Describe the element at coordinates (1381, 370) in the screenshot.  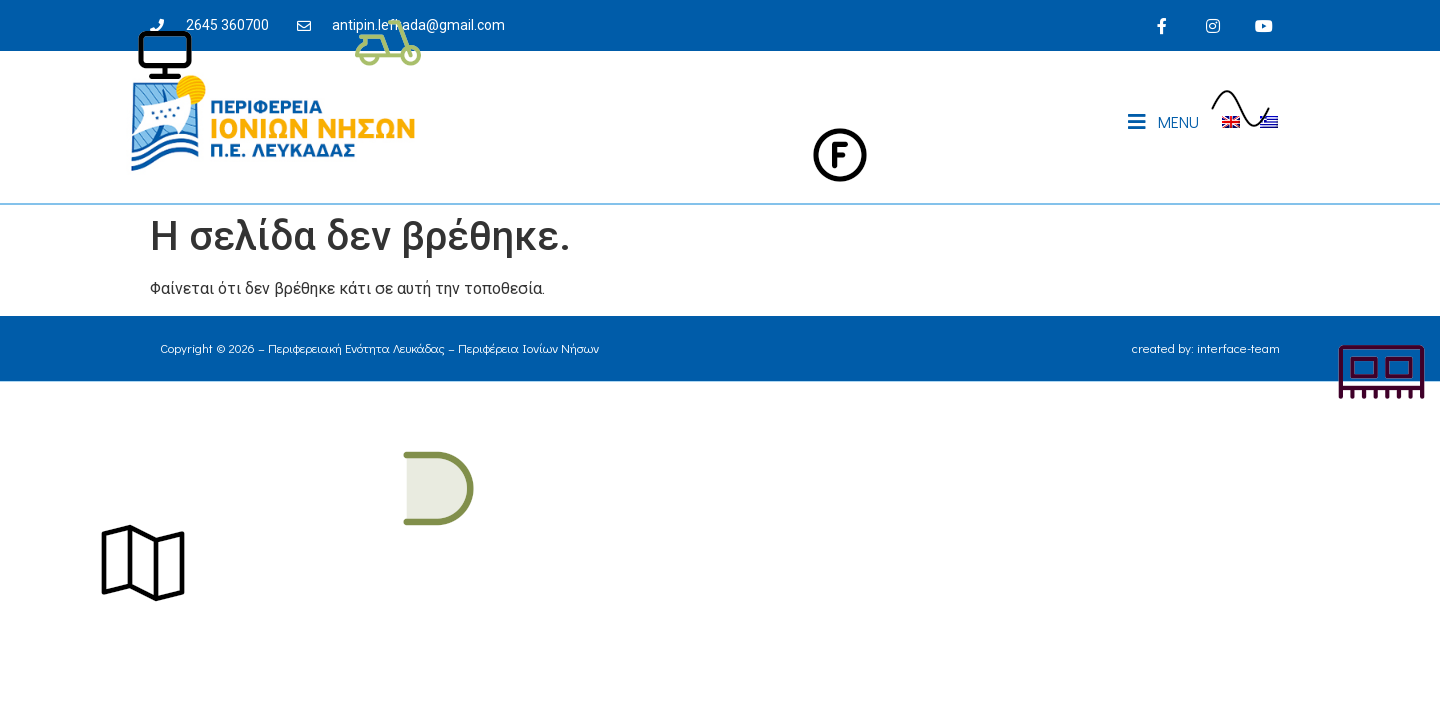
I see `view device memory or RAM usage` at that location.